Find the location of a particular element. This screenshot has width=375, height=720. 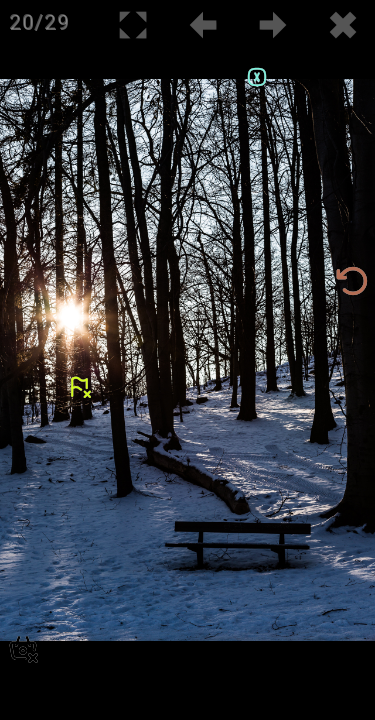

close or dismiss a dialog is located at coordinates (257, 77).